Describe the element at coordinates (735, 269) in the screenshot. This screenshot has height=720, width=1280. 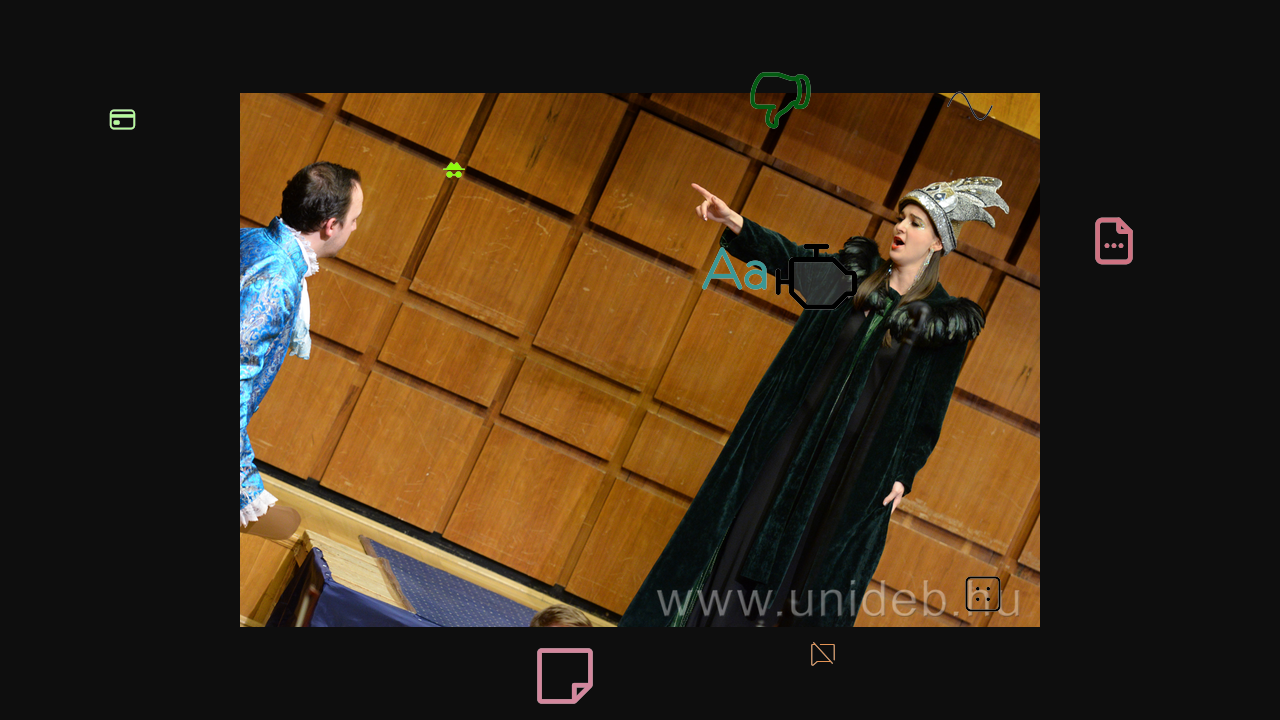
I see `adjust font or text size settings` at that location.